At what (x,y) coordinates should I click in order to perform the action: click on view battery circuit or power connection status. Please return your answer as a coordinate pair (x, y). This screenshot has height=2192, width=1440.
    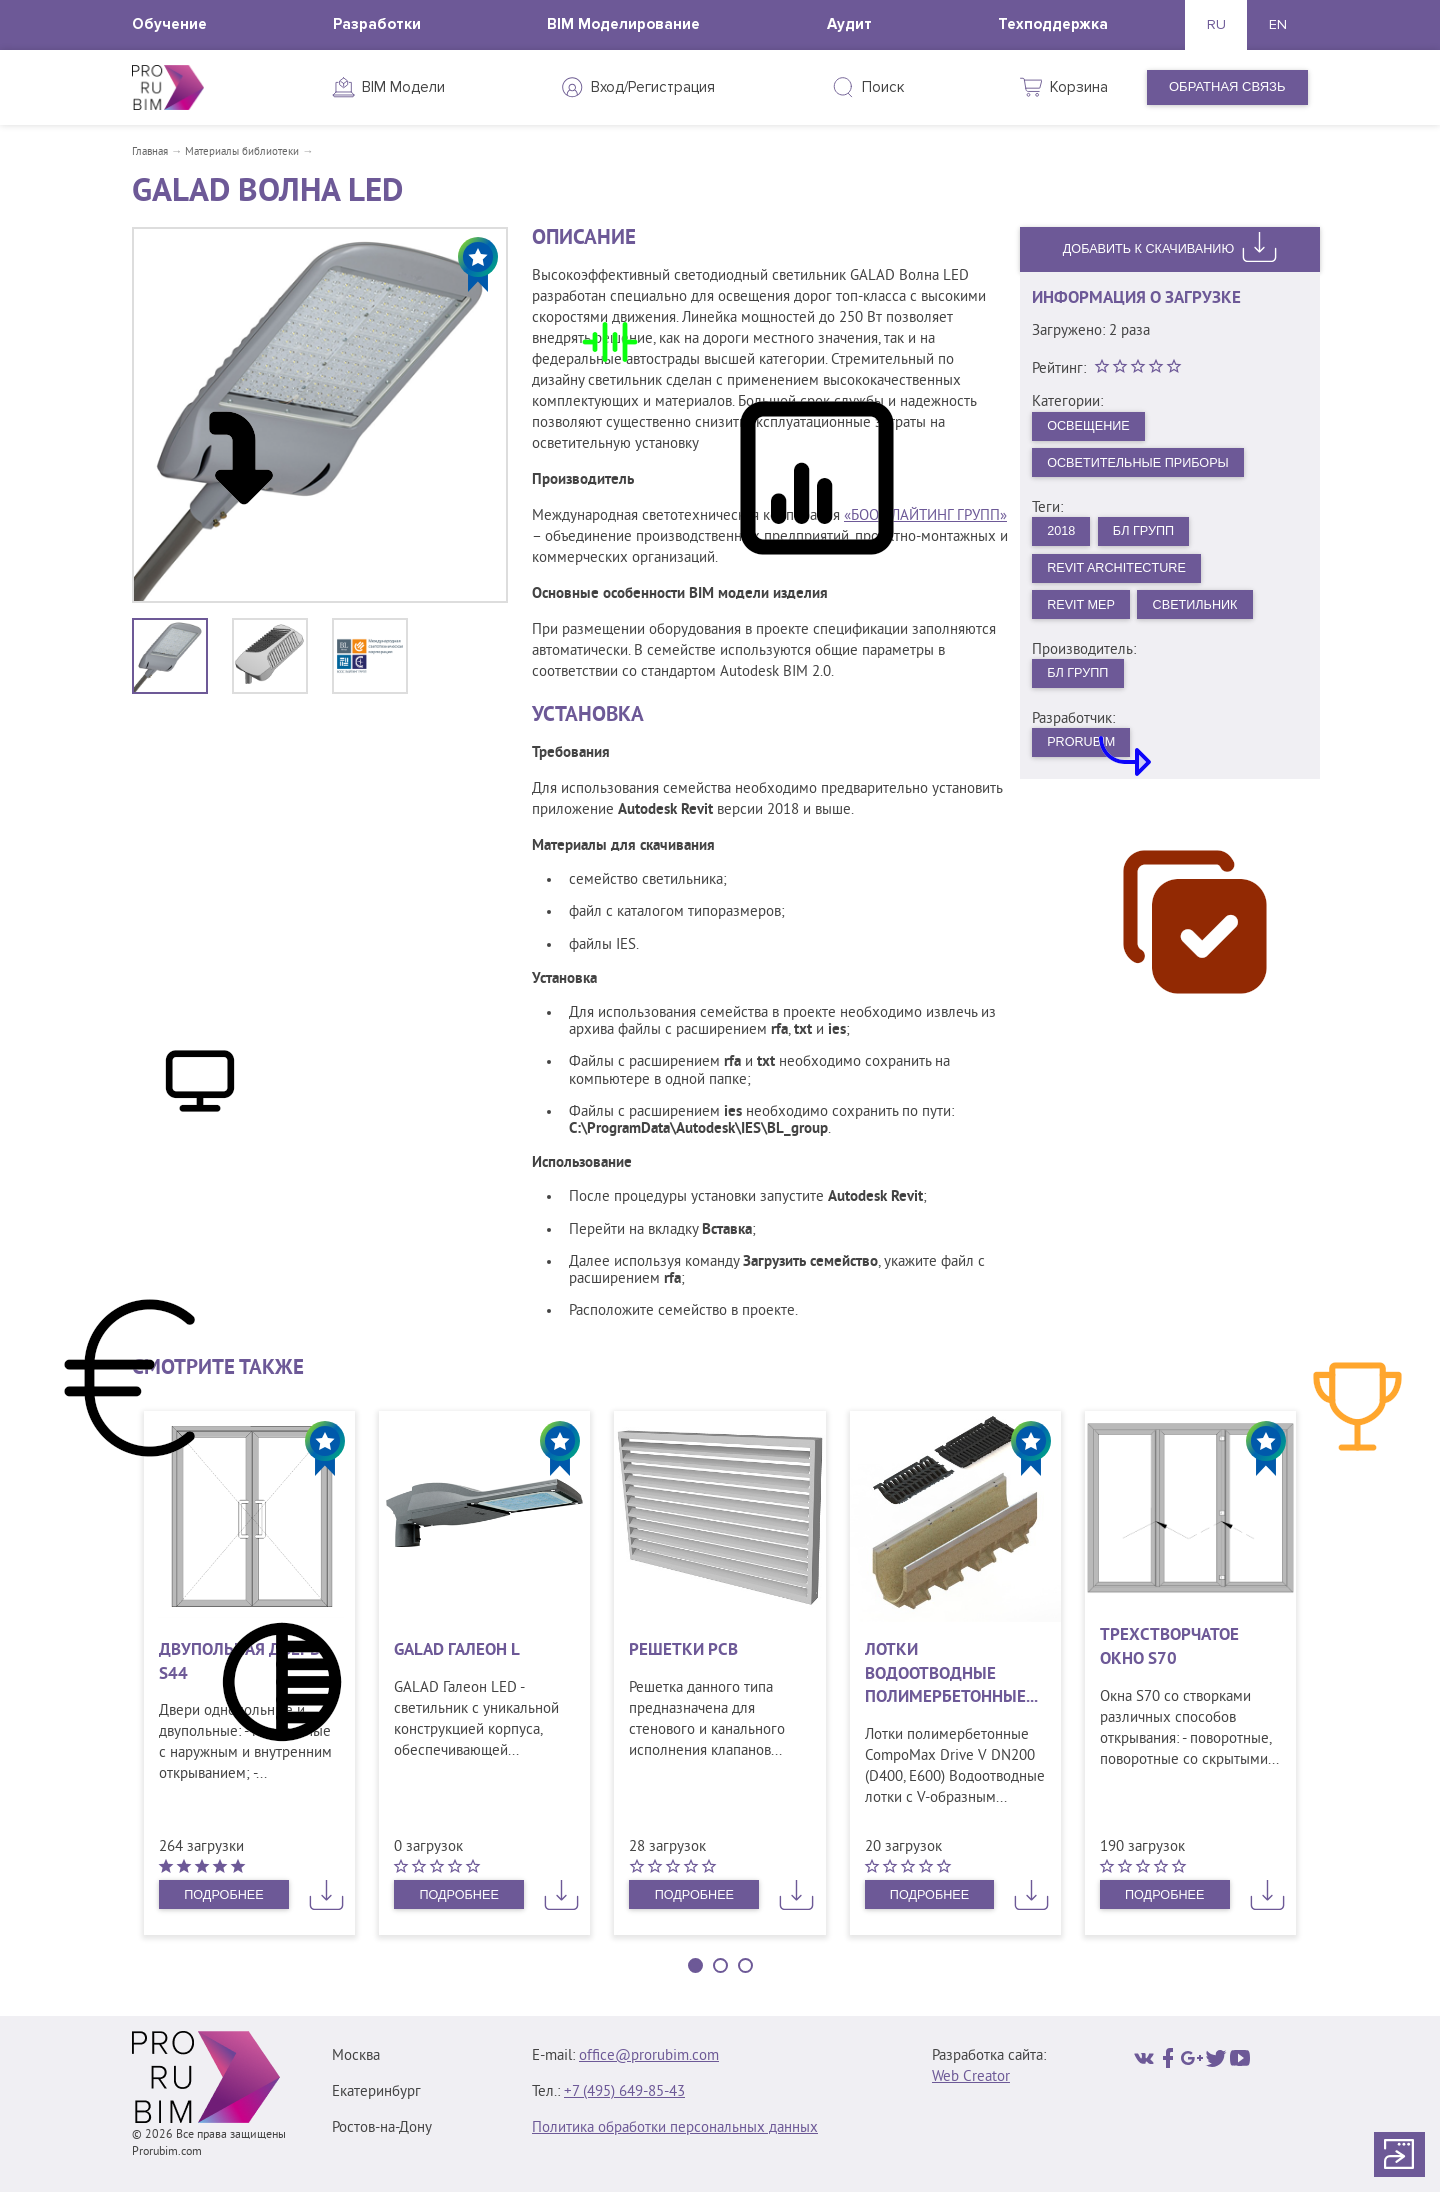
    Looking at the image, I should click on (610, 342).